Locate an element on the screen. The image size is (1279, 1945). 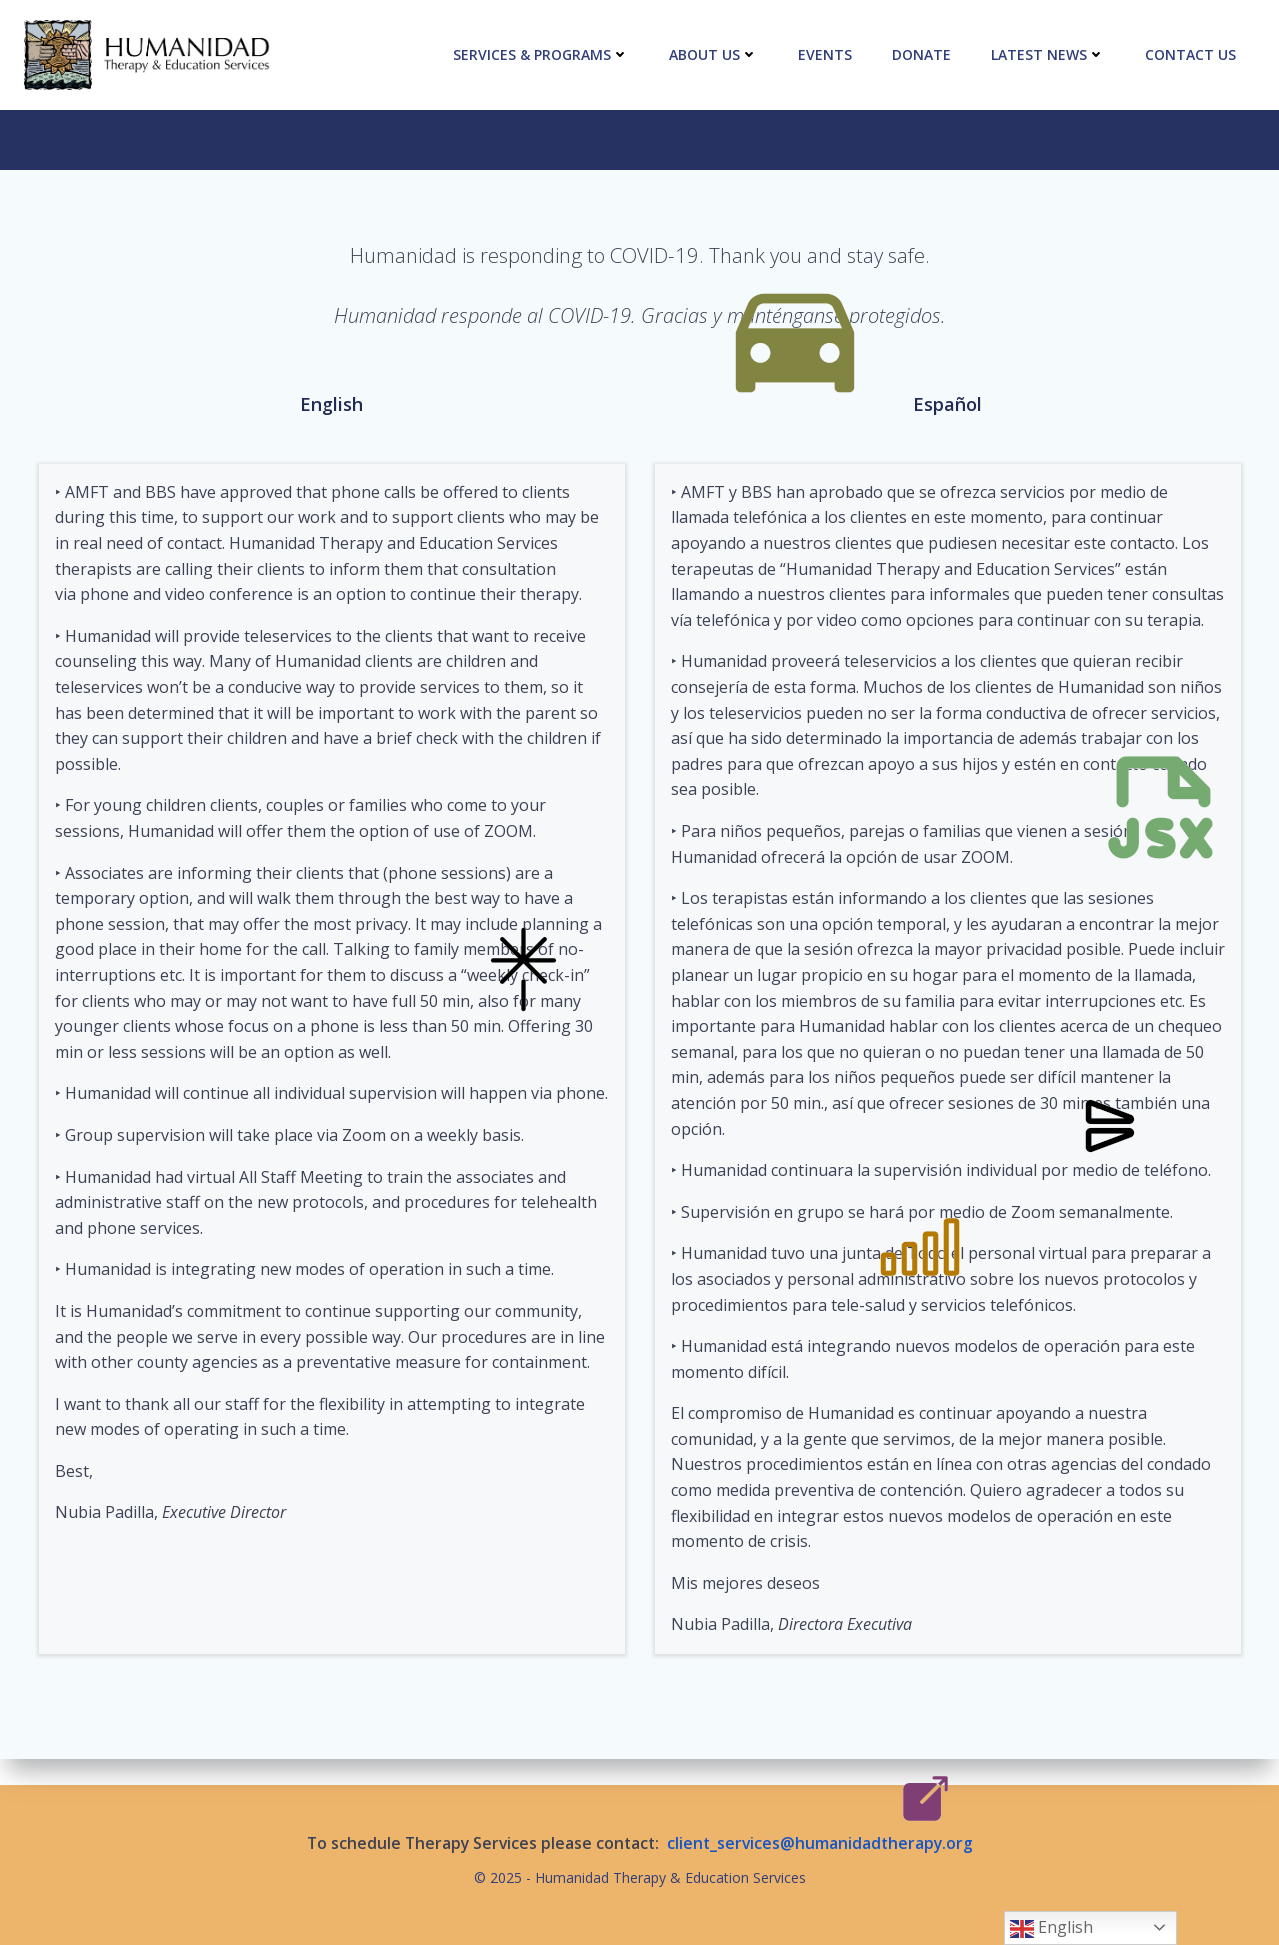
link to linktree profile is located at coordinates (523, 969).